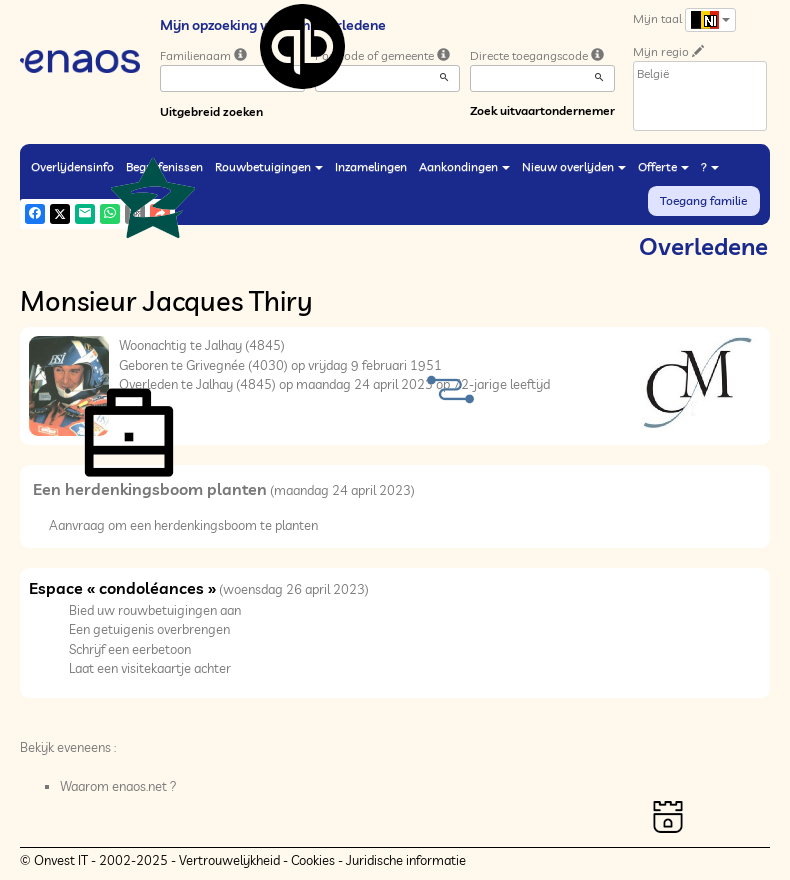 The image size is (790, 880). What do you see at coordinates (153, 198) in the screenshot?
I see `open Qzone social network` at bounding box center [153, 198].